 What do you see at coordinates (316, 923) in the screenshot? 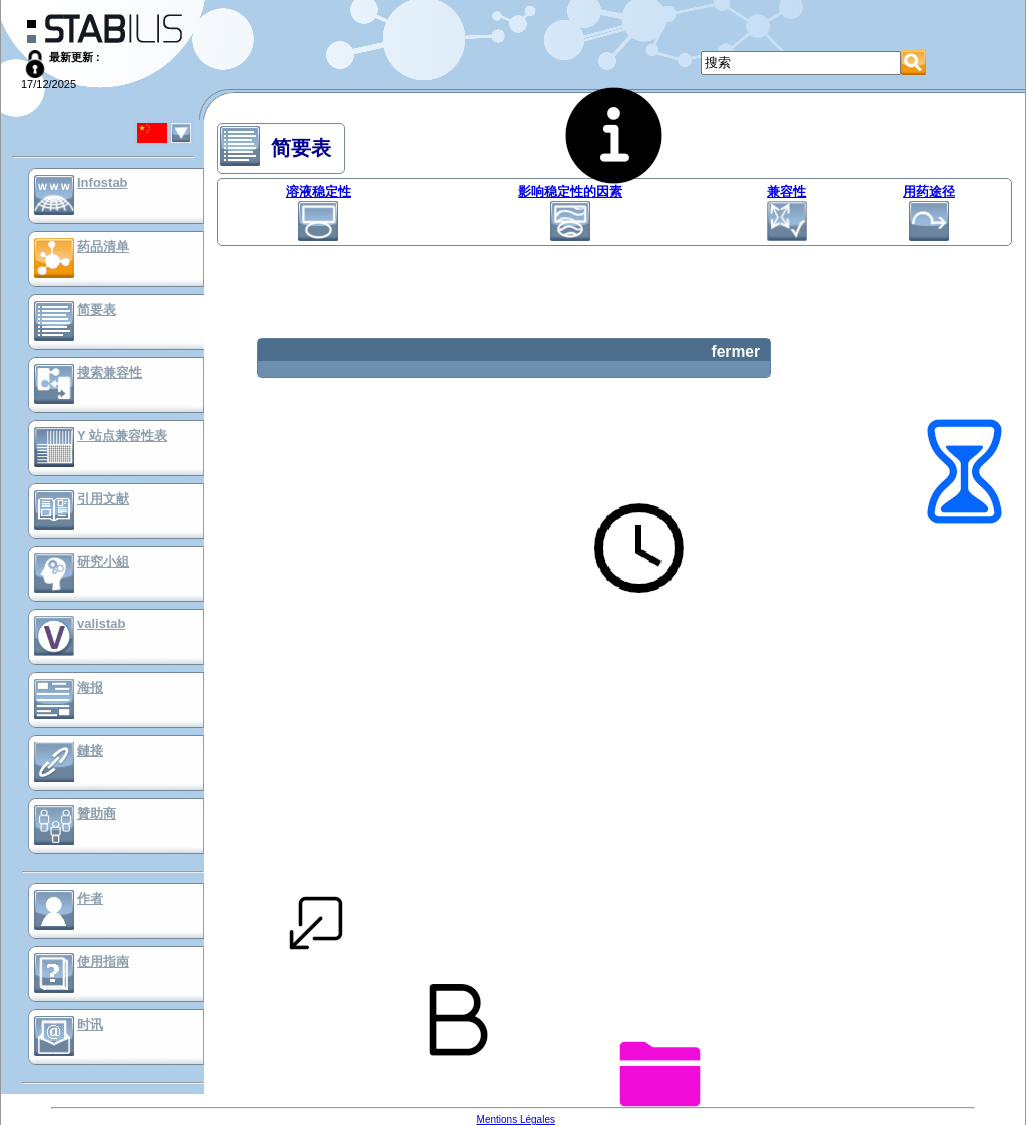
I see `collapse or minimize content` at bounding box center [316, 923].